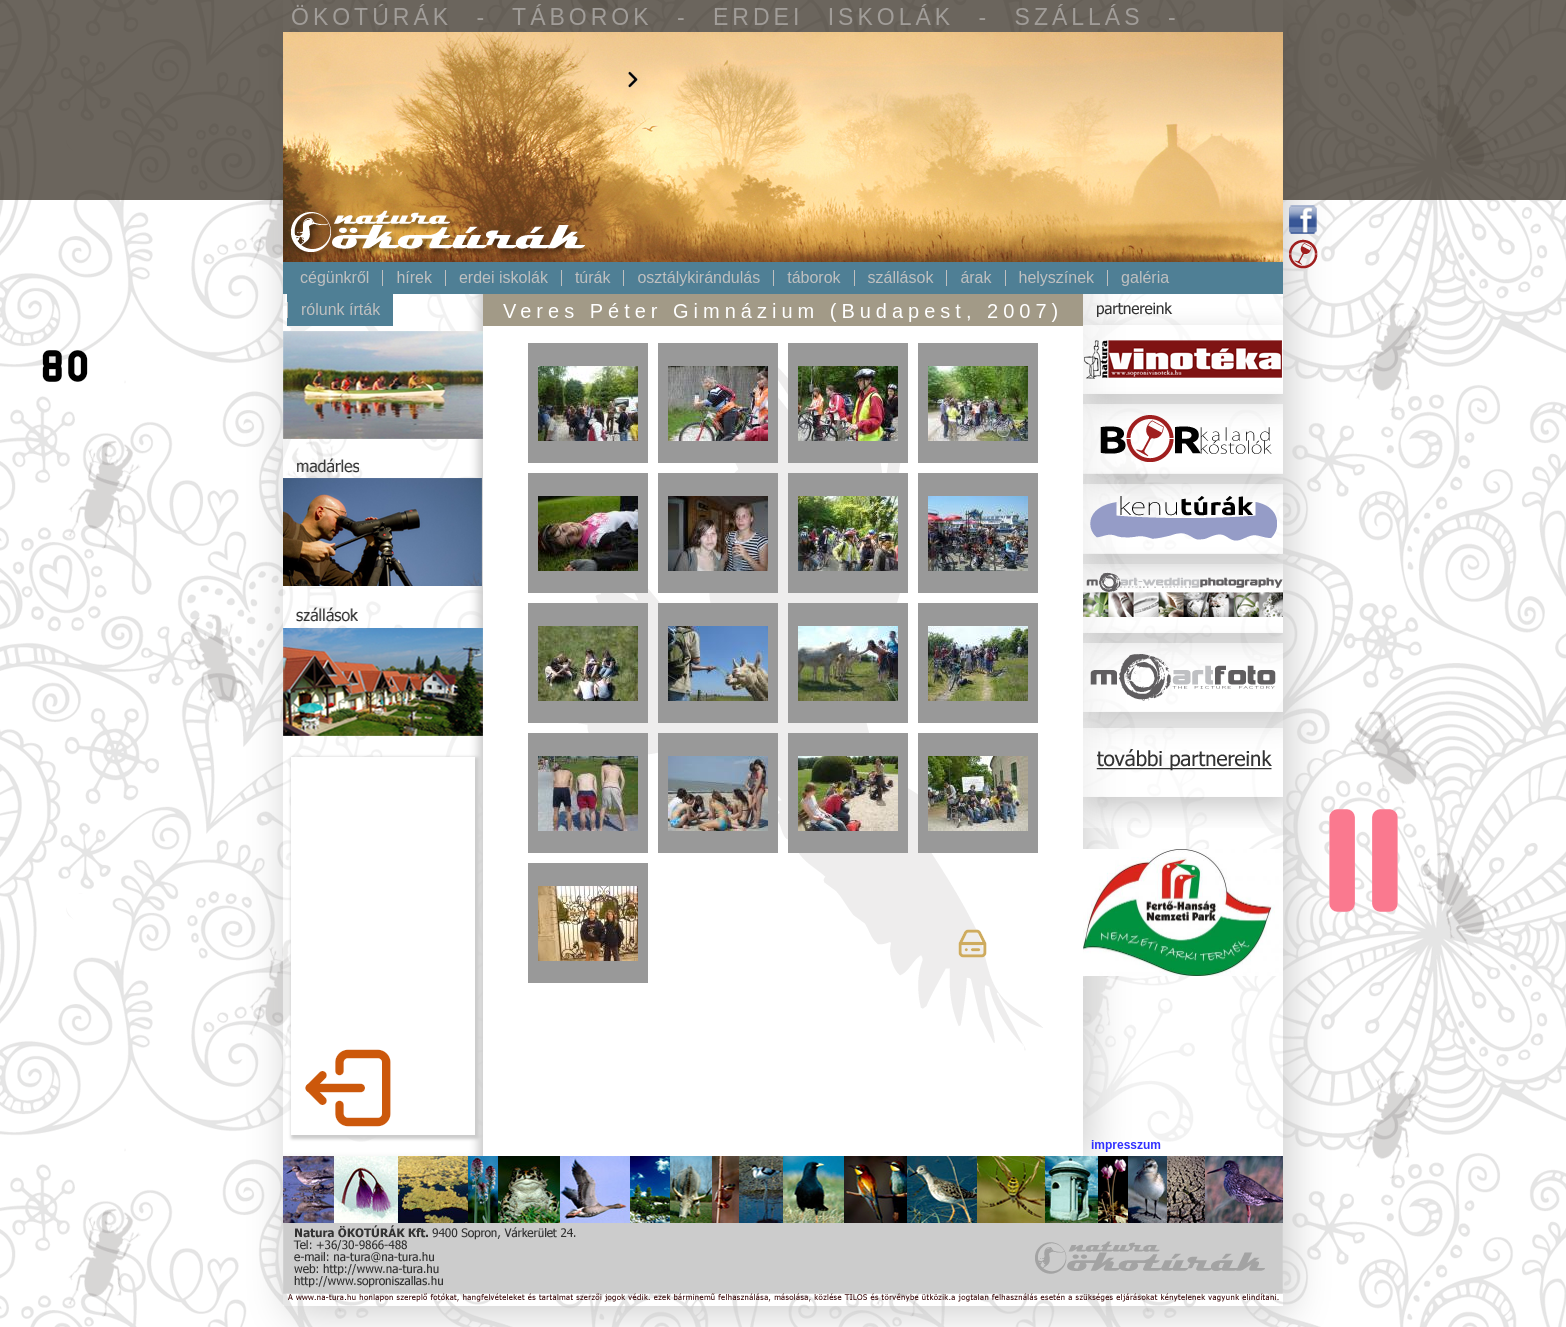 The height and width of the screenshot is (1327, 1566). I want to click on indicates 80 items, points, or percentage, so click(65, 366).